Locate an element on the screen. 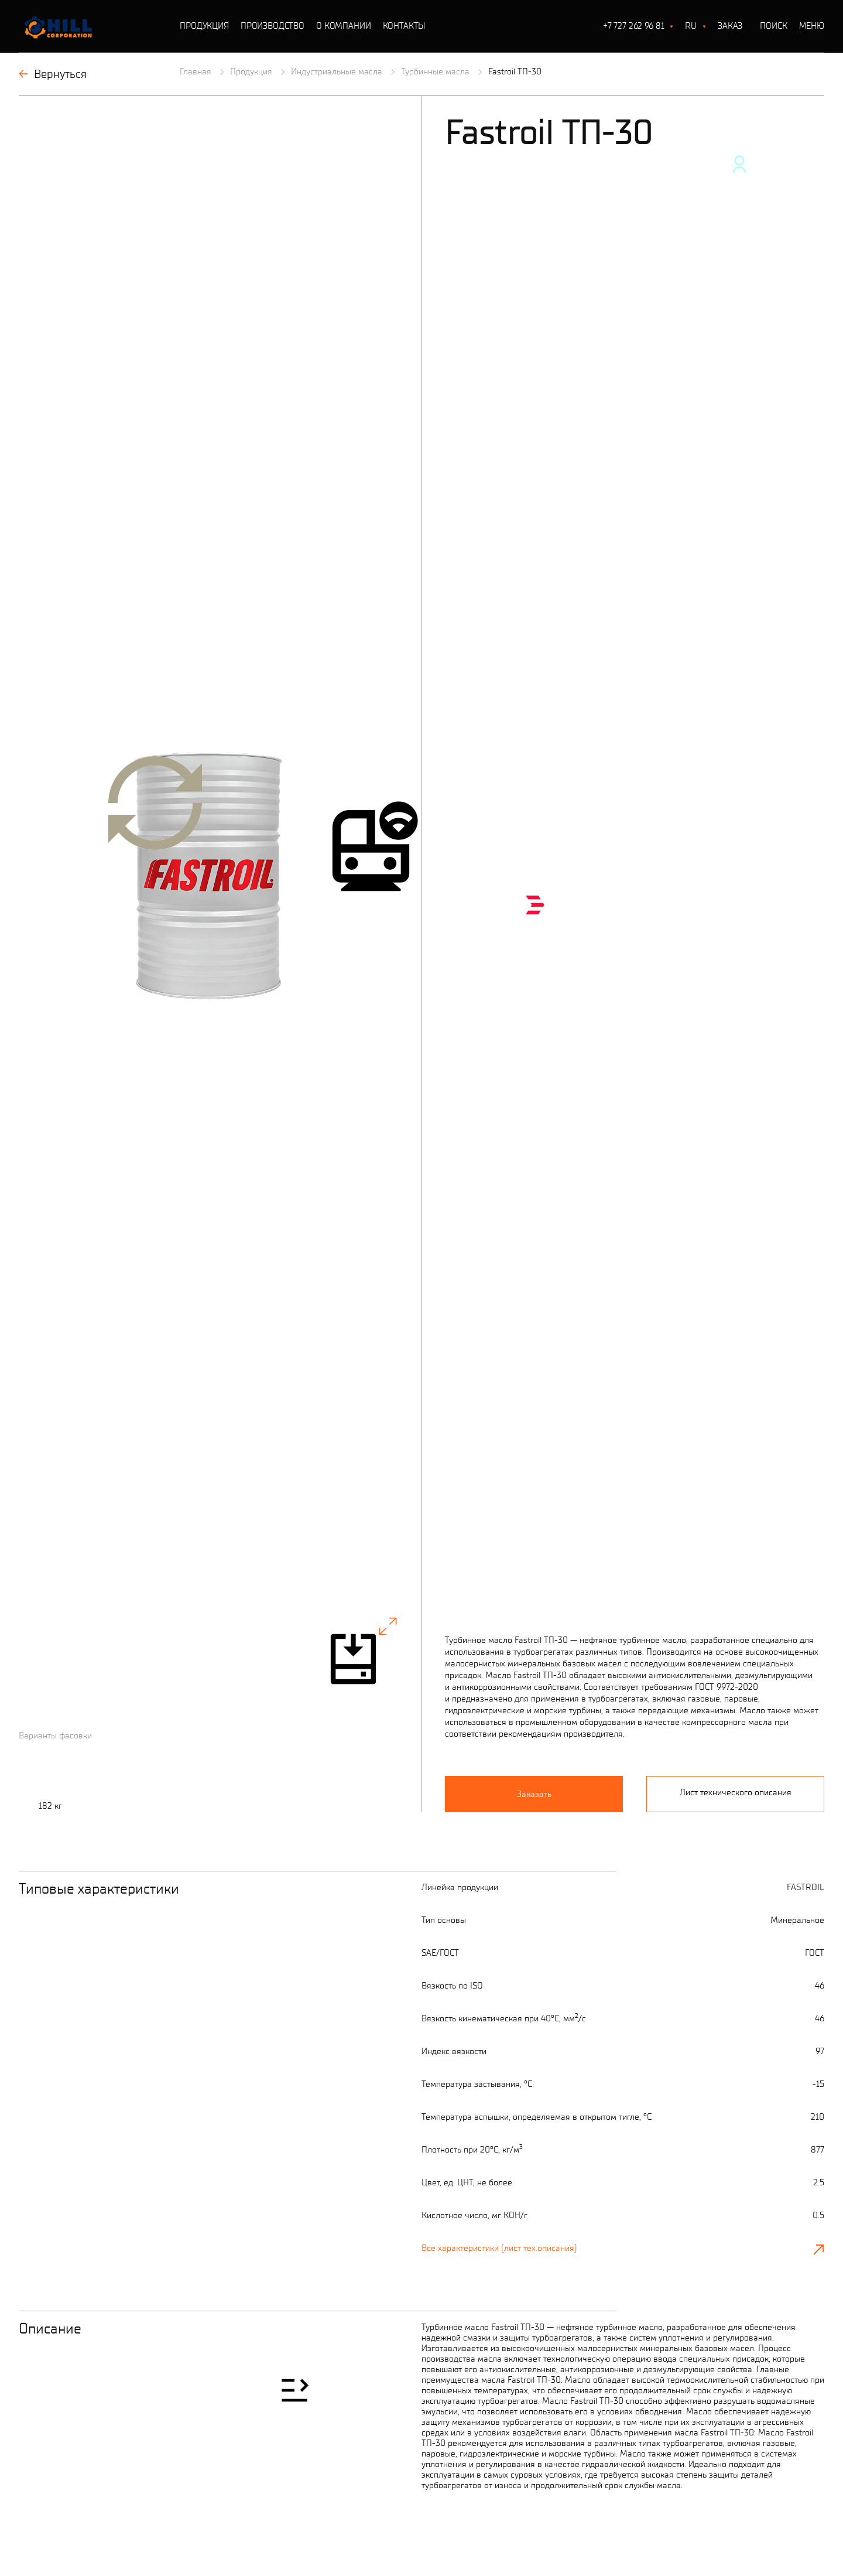 Image resolution: width=843 pixels, height=2576 pixels. indicates wifi availability on subway or transit is located at coordinates (371, 848).